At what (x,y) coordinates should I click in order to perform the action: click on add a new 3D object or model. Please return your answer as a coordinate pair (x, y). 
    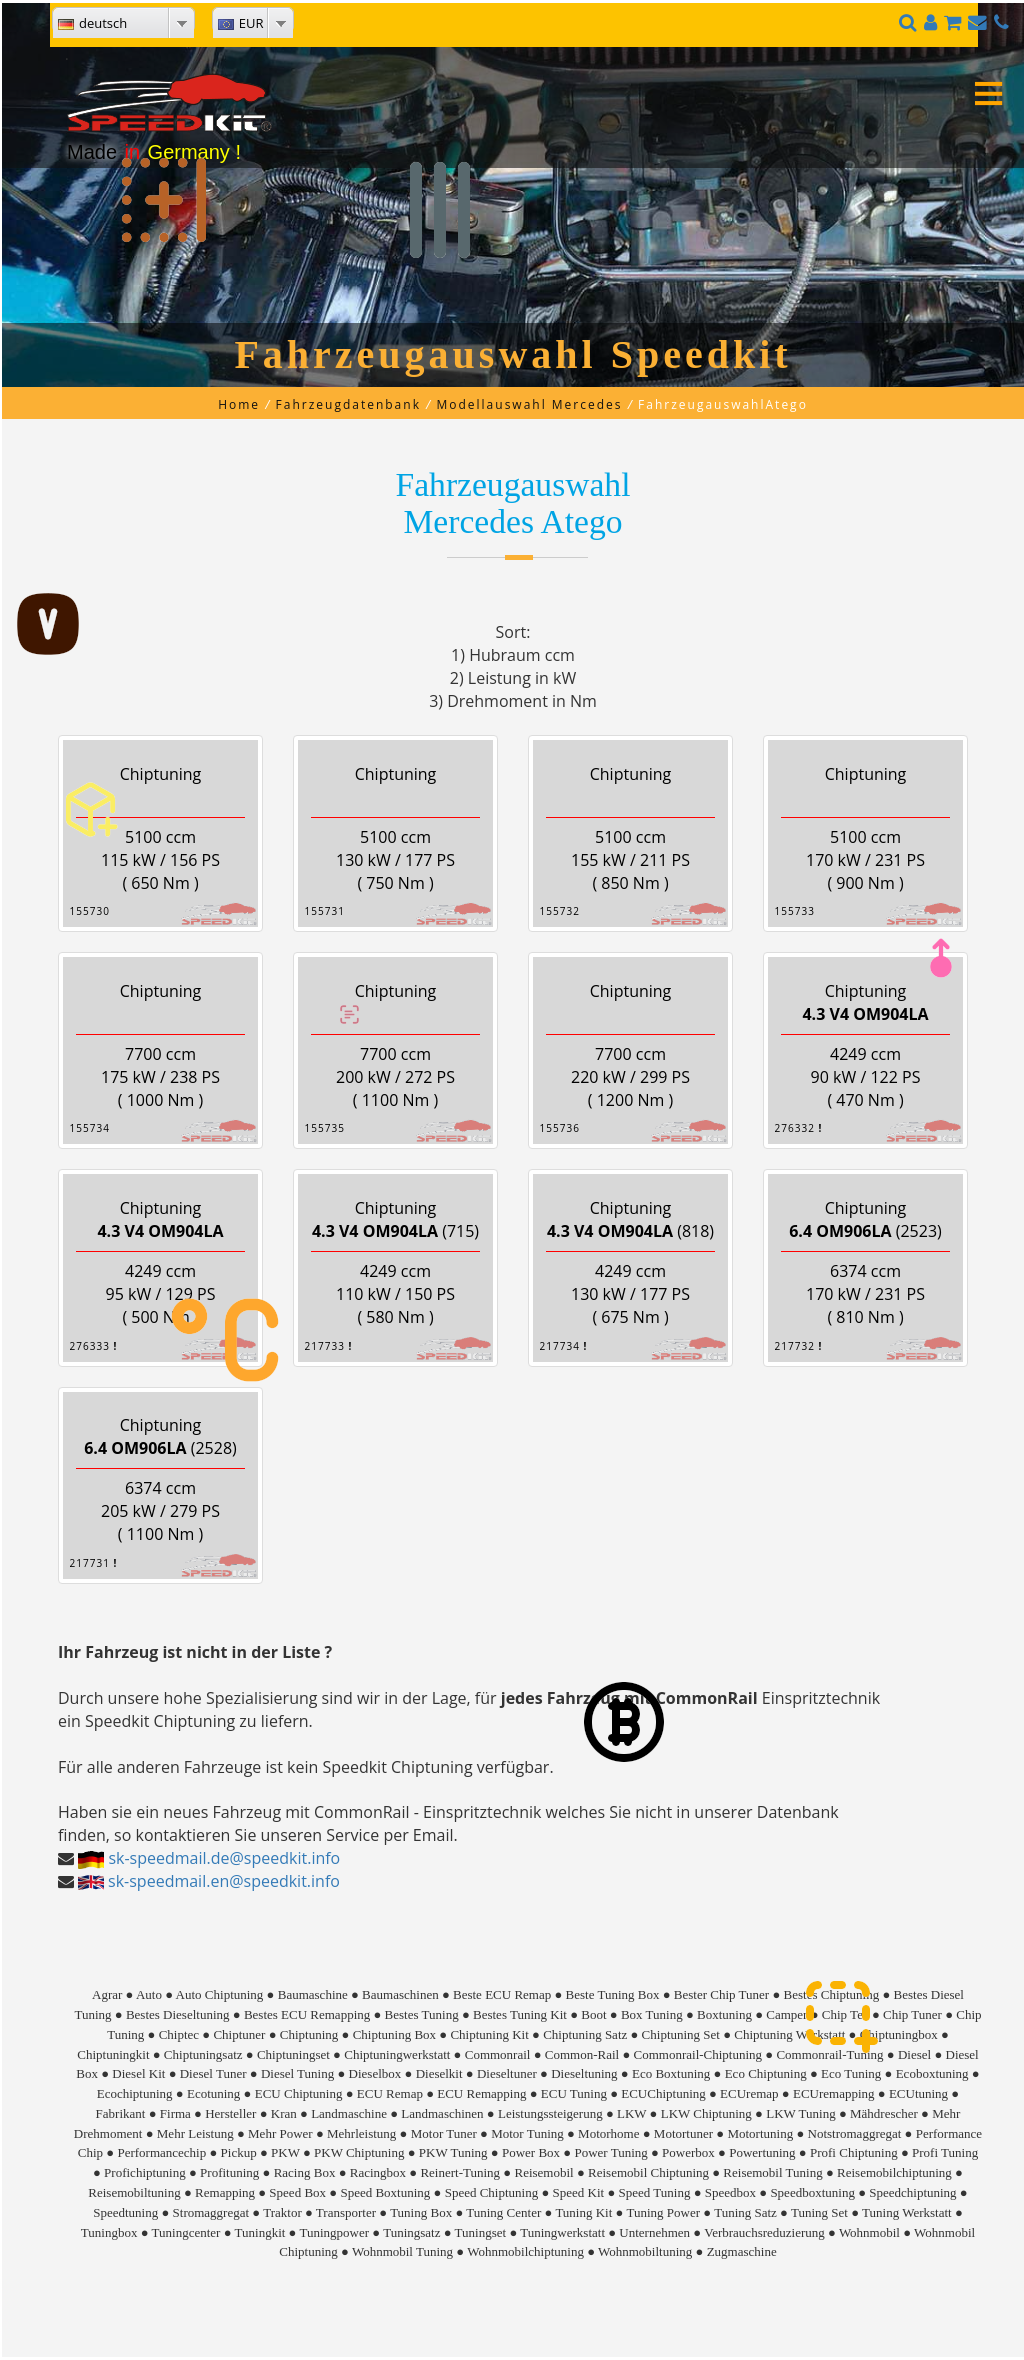
    Looking at the image, I should click on (90, 809).